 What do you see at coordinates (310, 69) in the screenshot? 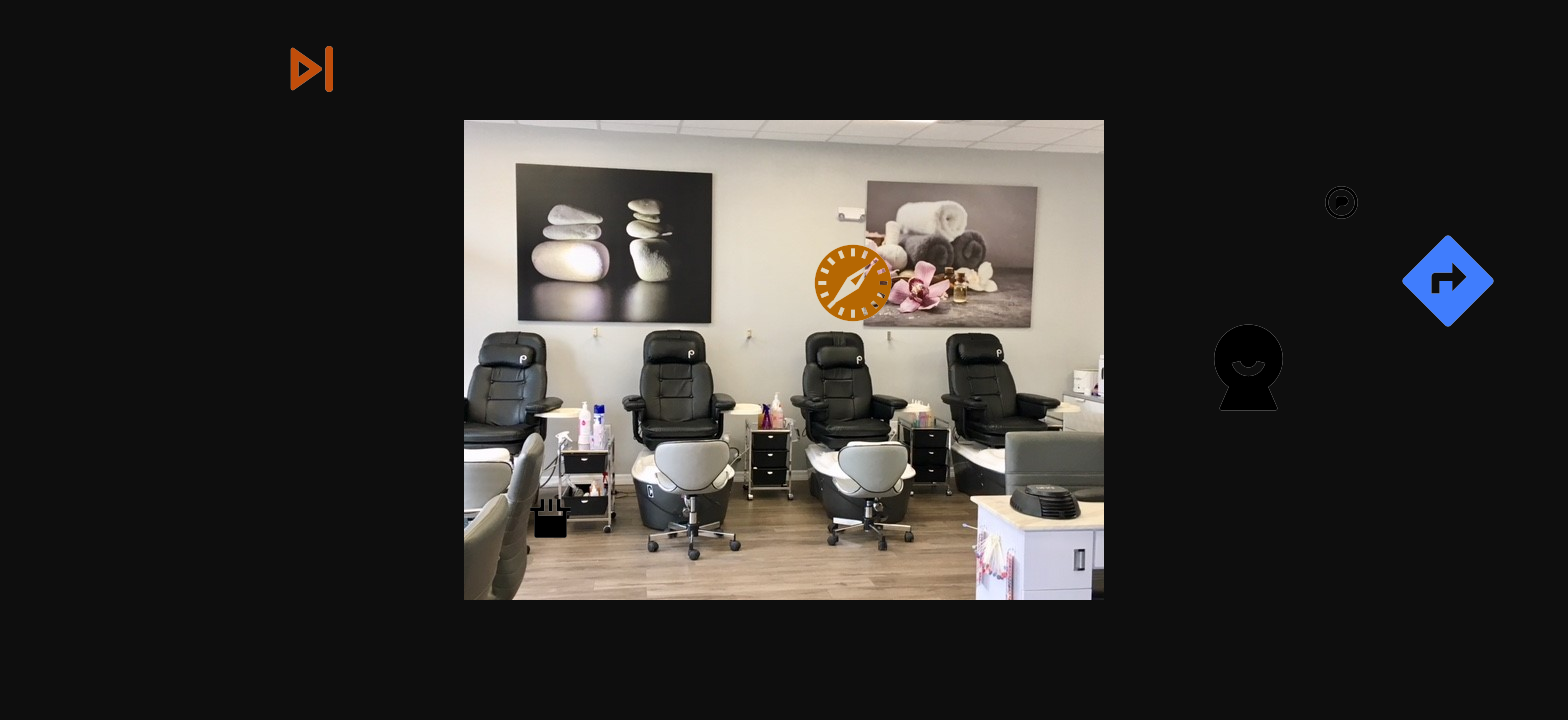
I see `skip to the next track` at bounding box center [310, 69].